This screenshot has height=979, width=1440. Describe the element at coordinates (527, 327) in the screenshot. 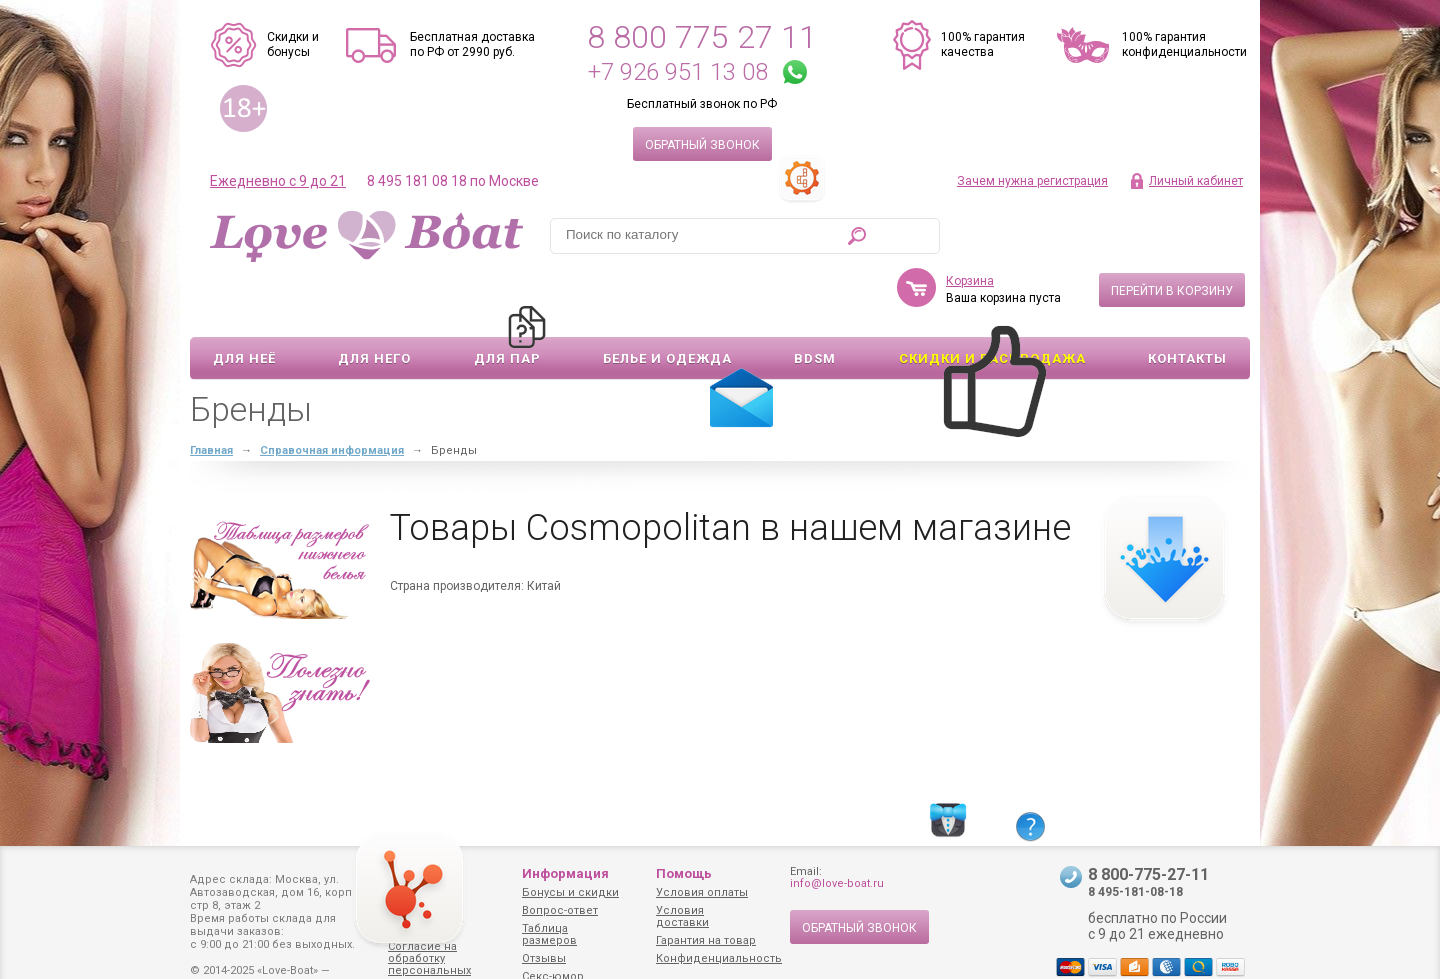

I see `access frequently asked questions` at that location.